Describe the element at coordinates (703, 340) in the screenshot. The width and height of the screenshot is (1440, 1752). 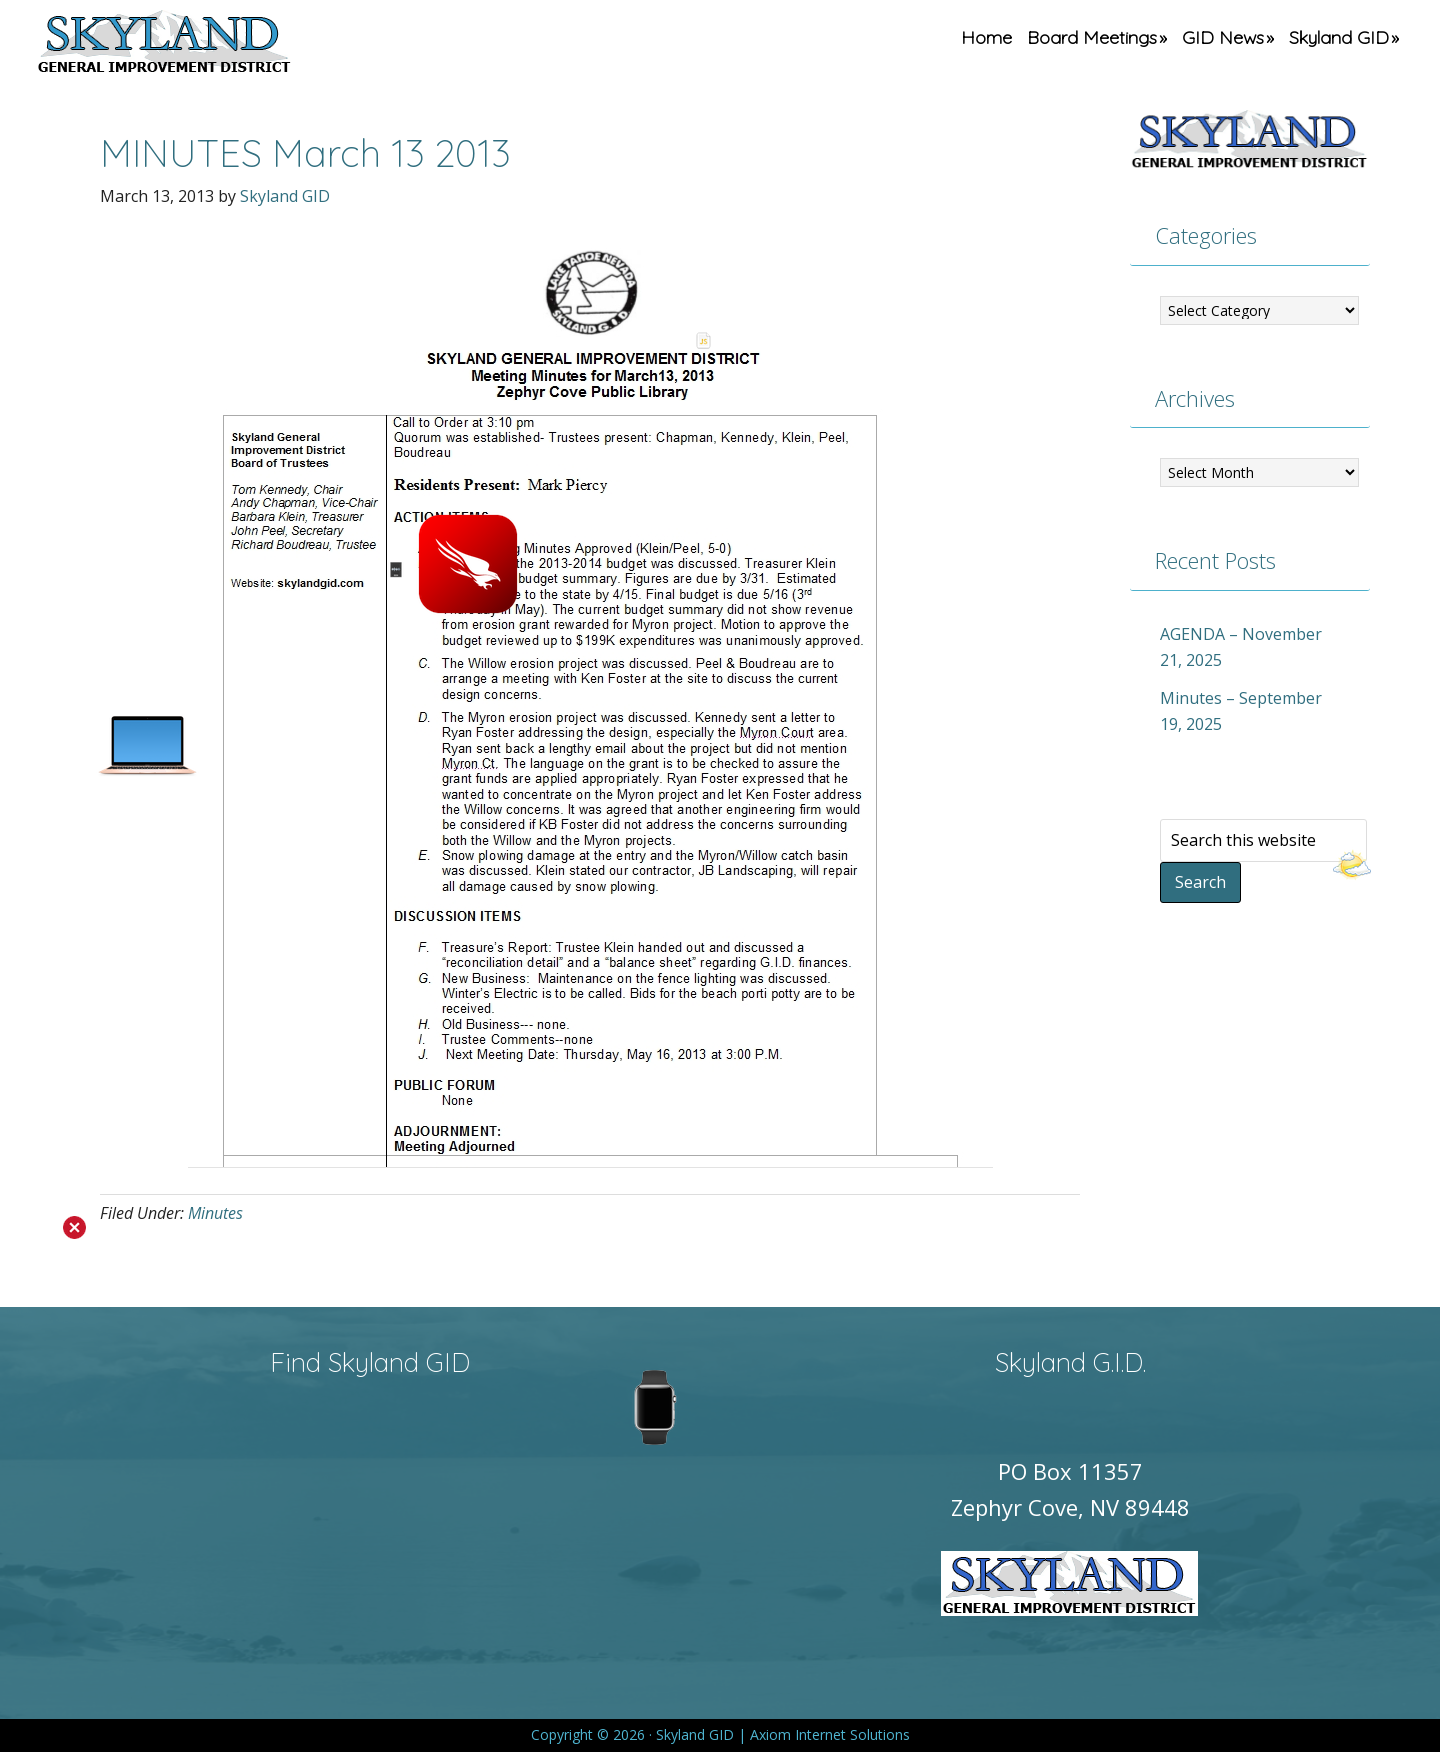
I see `a javascript file in the file system` at that location.